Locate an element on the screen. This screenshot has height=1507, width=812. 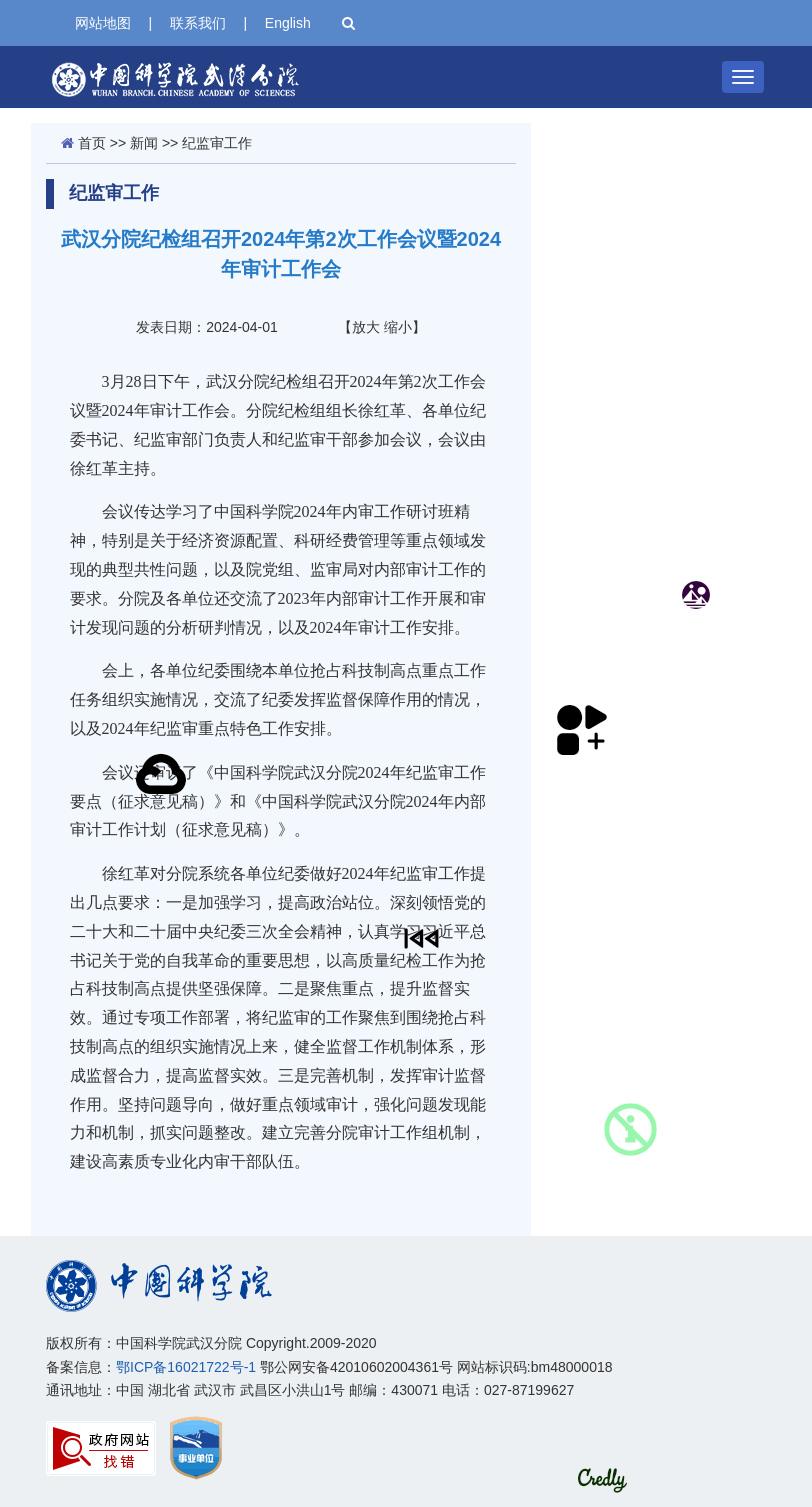
access Google Cloud services is located at coordinates (161, 774).